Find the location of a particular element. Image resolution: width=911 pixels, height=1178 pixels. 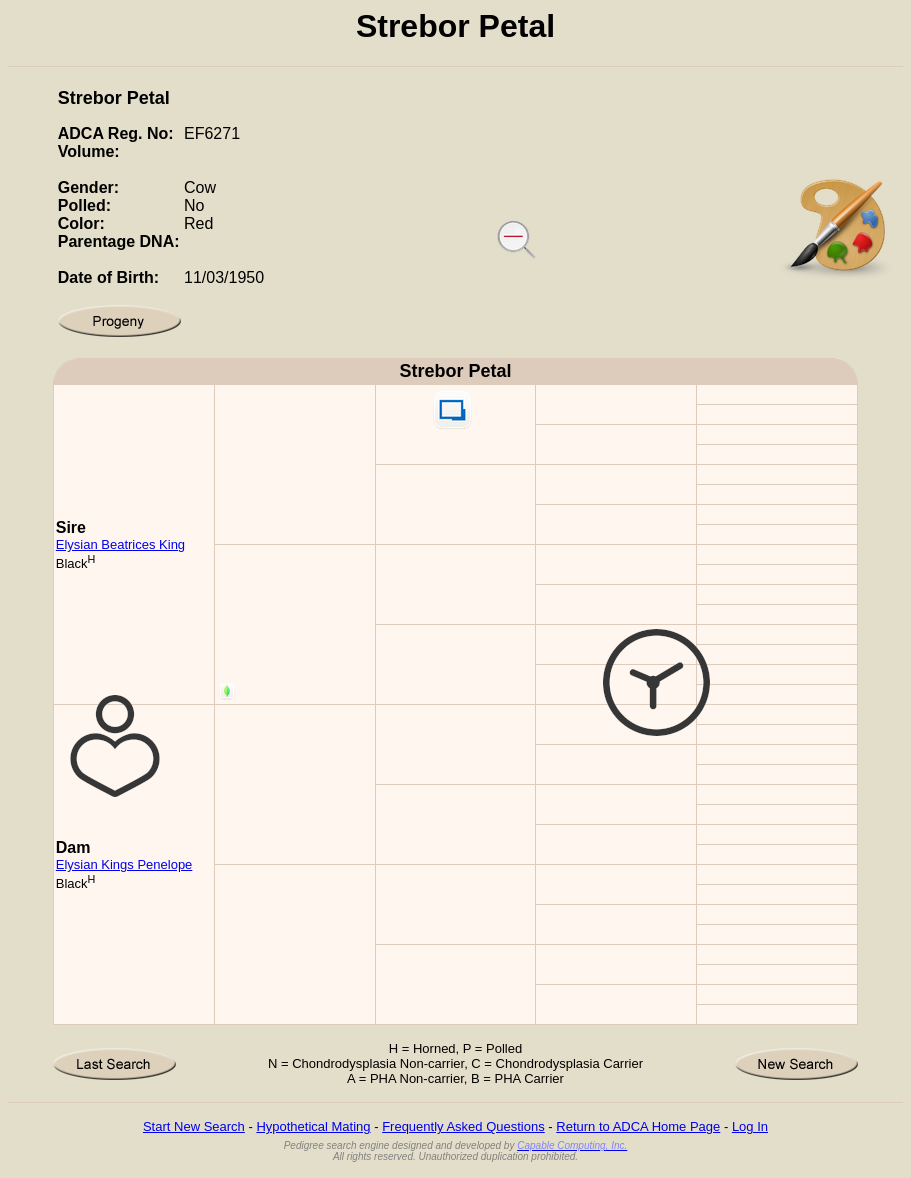

open graphics or drawing applications is located at coordinates (836, 228).